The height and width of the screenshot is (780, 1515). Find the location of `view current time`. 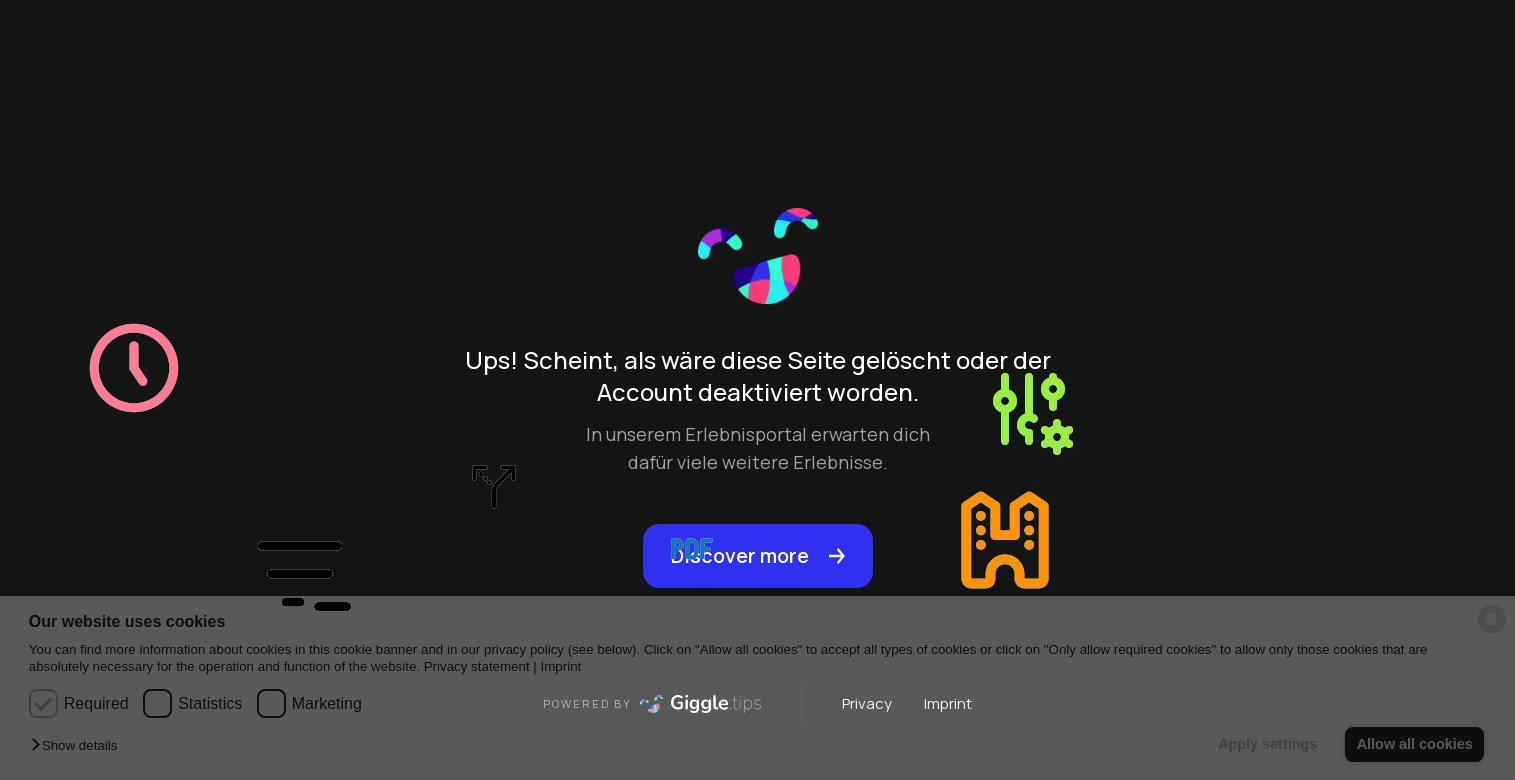

view current time is located at coordinates (134, 368).